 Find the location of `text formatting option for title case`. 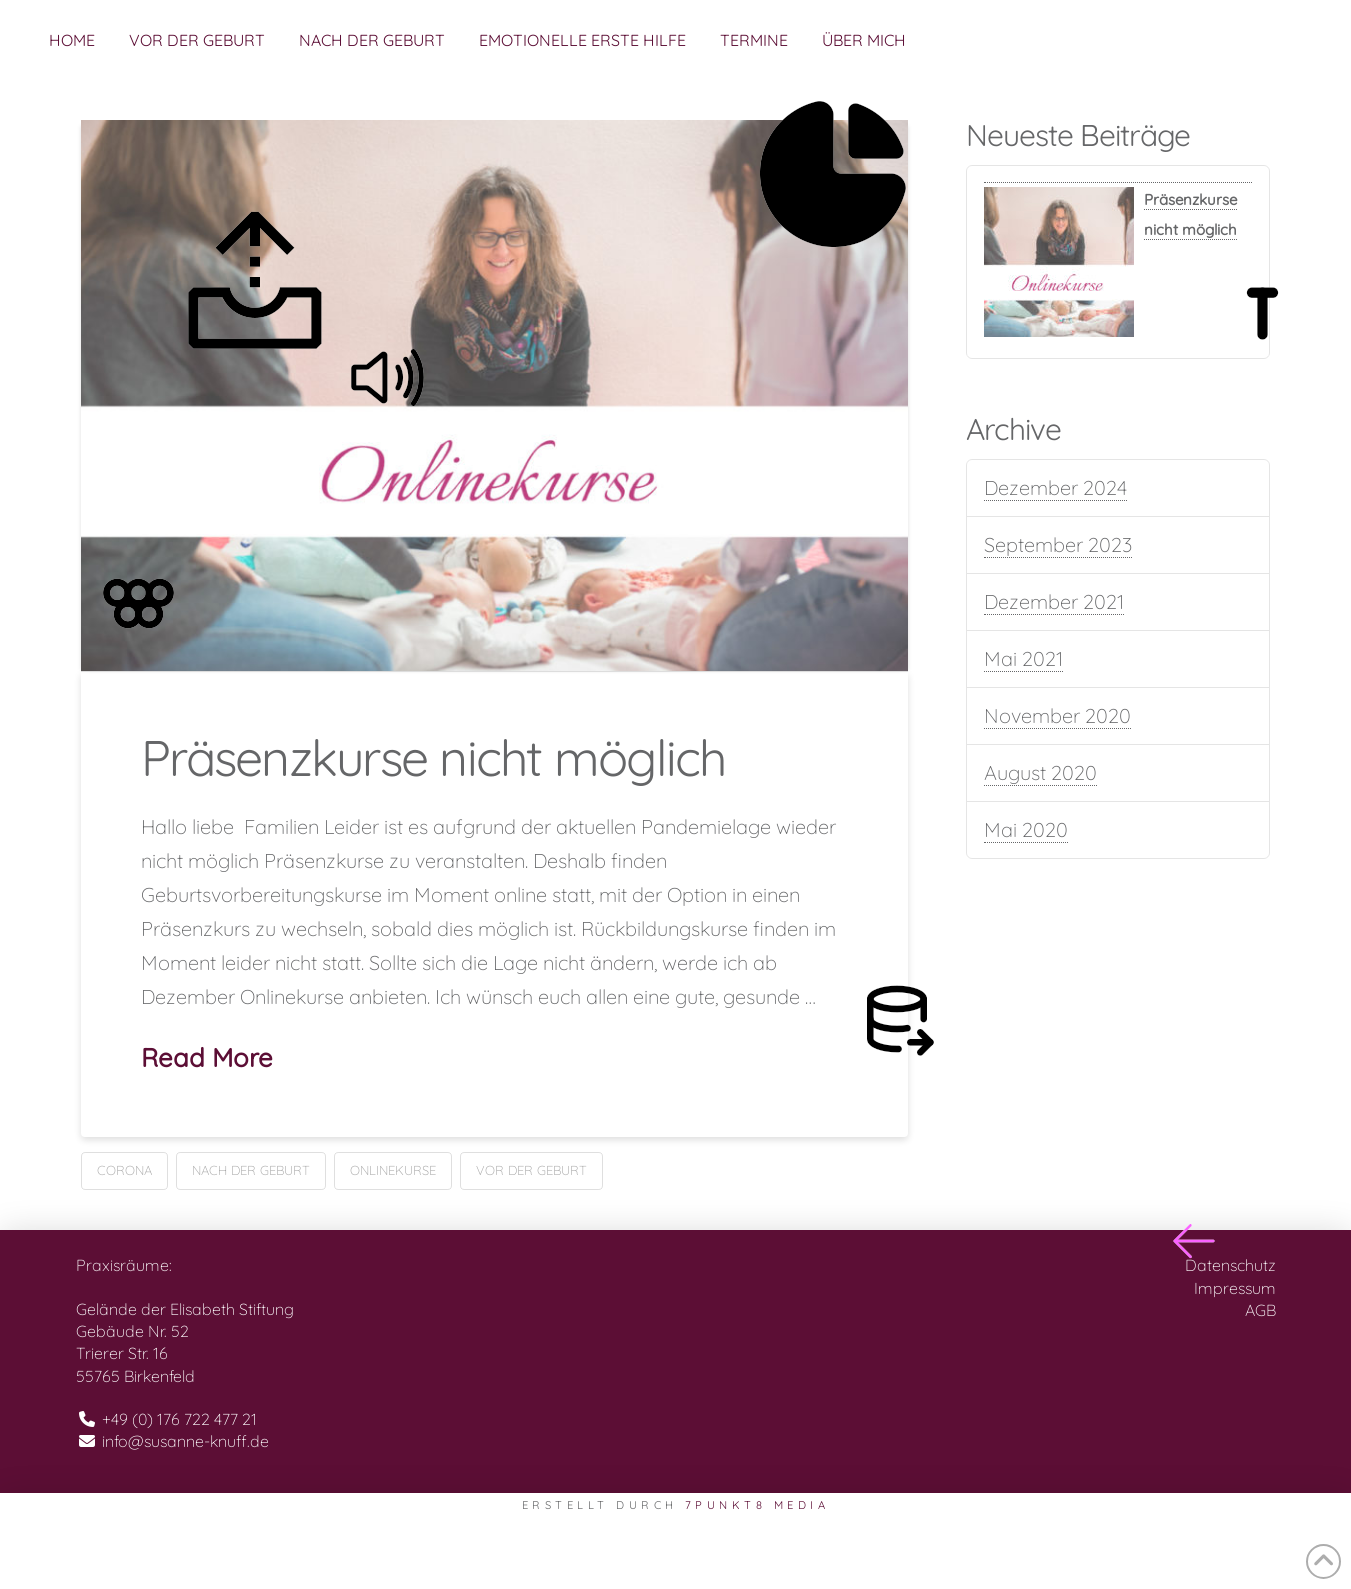

text formatting option for title case is located at coordinates (1262, 313).